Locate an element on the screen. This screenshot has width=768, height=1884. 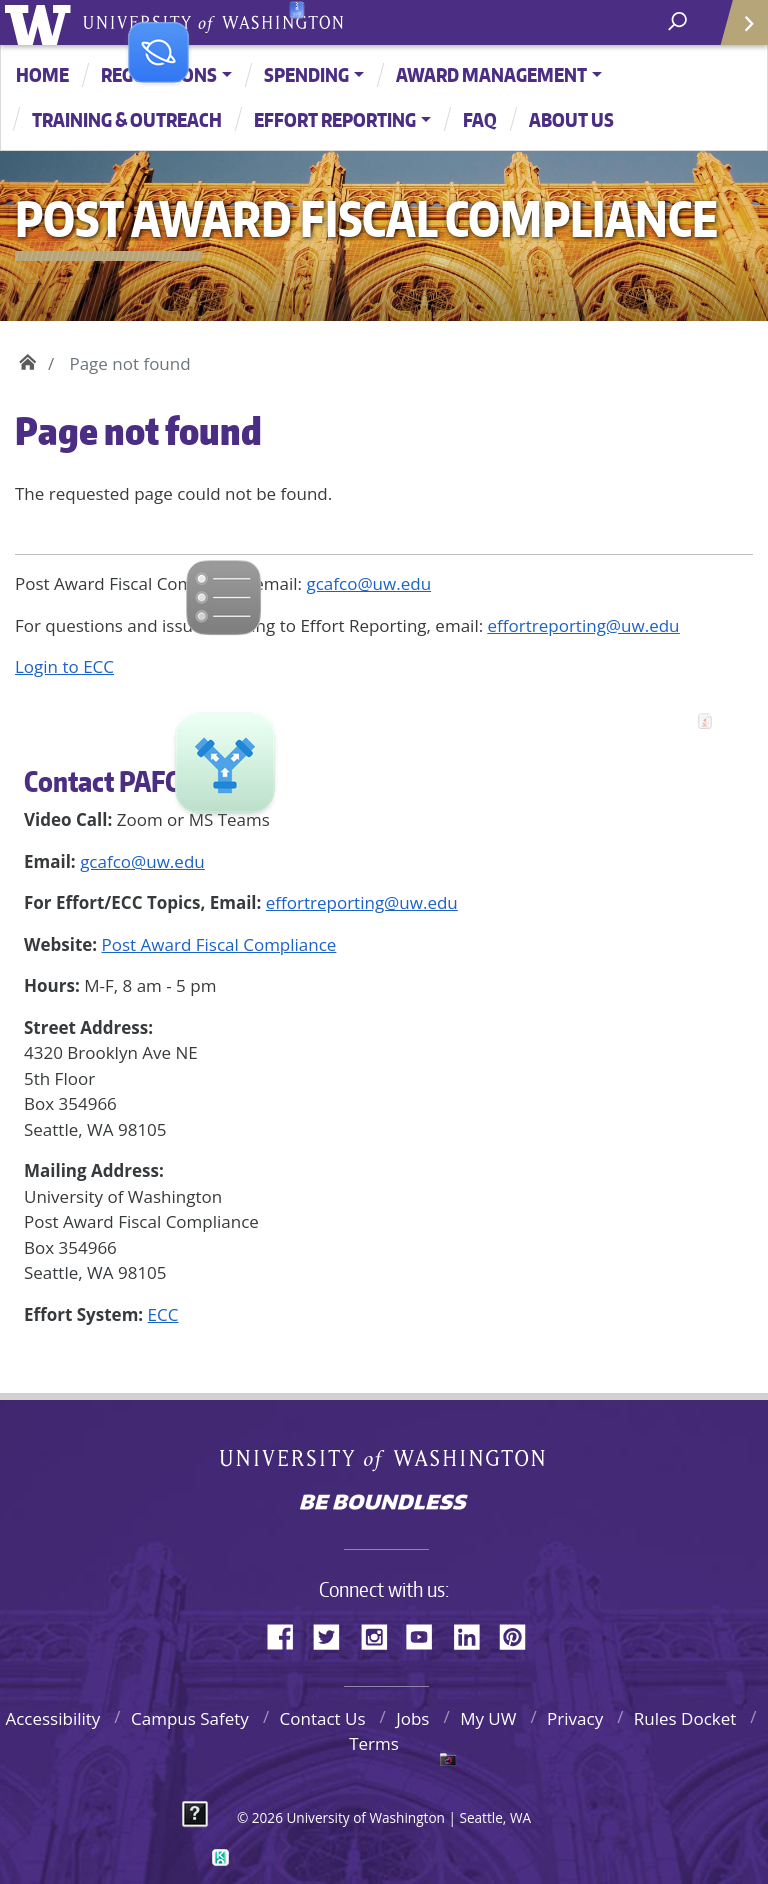
open web browser preferences is located at coordinates (158, 53).